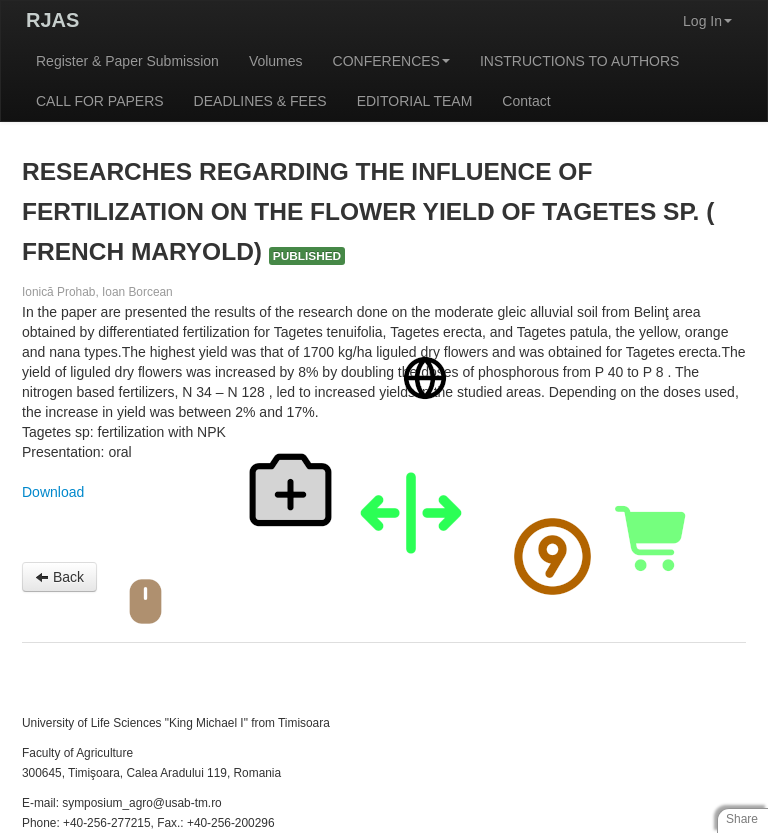 The height and width of the screenshot is (833, 768). I want to click on mouse input device indicator, so click(145, 601).